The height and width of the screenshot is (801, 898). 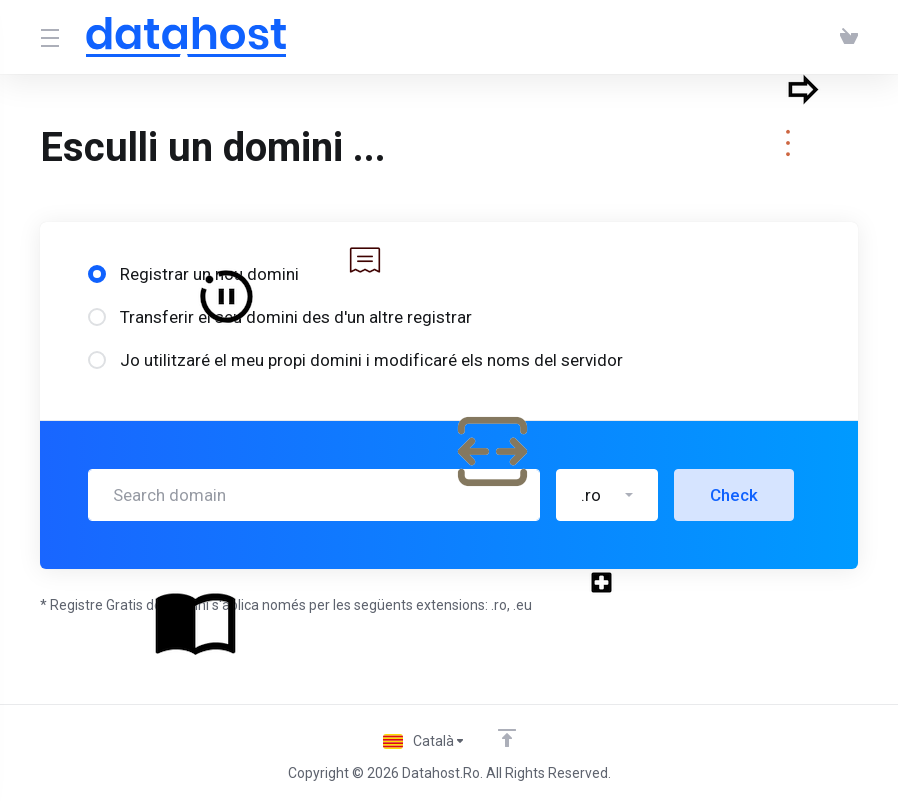 What do you see at coordinates (492, 451) in the screenshot?
I see `expand to wide viewport mode` at bounding box center [492, 451].